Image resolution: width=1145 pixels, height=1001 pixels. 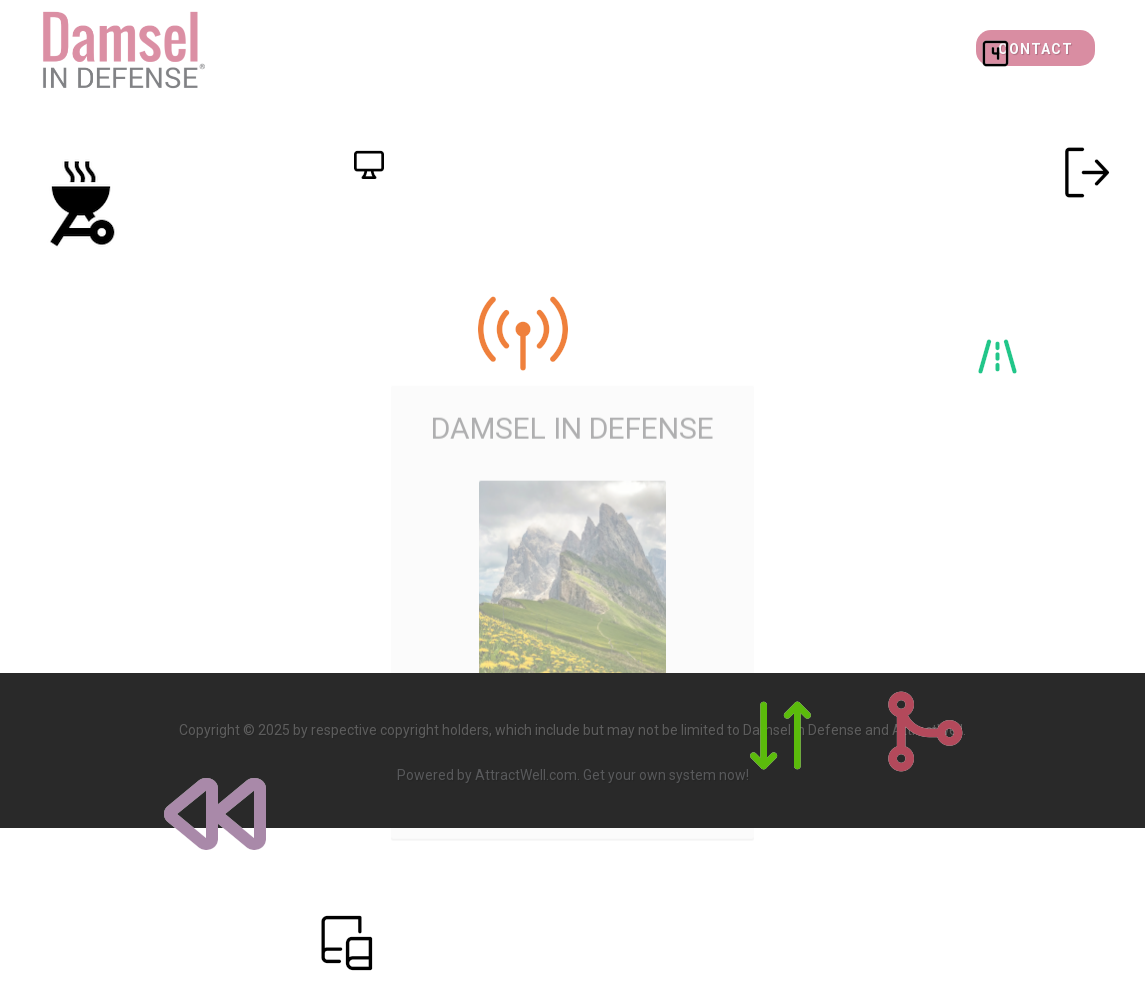 I want to click on rewind or skip backward in media playback, so click(x=221, y=814).